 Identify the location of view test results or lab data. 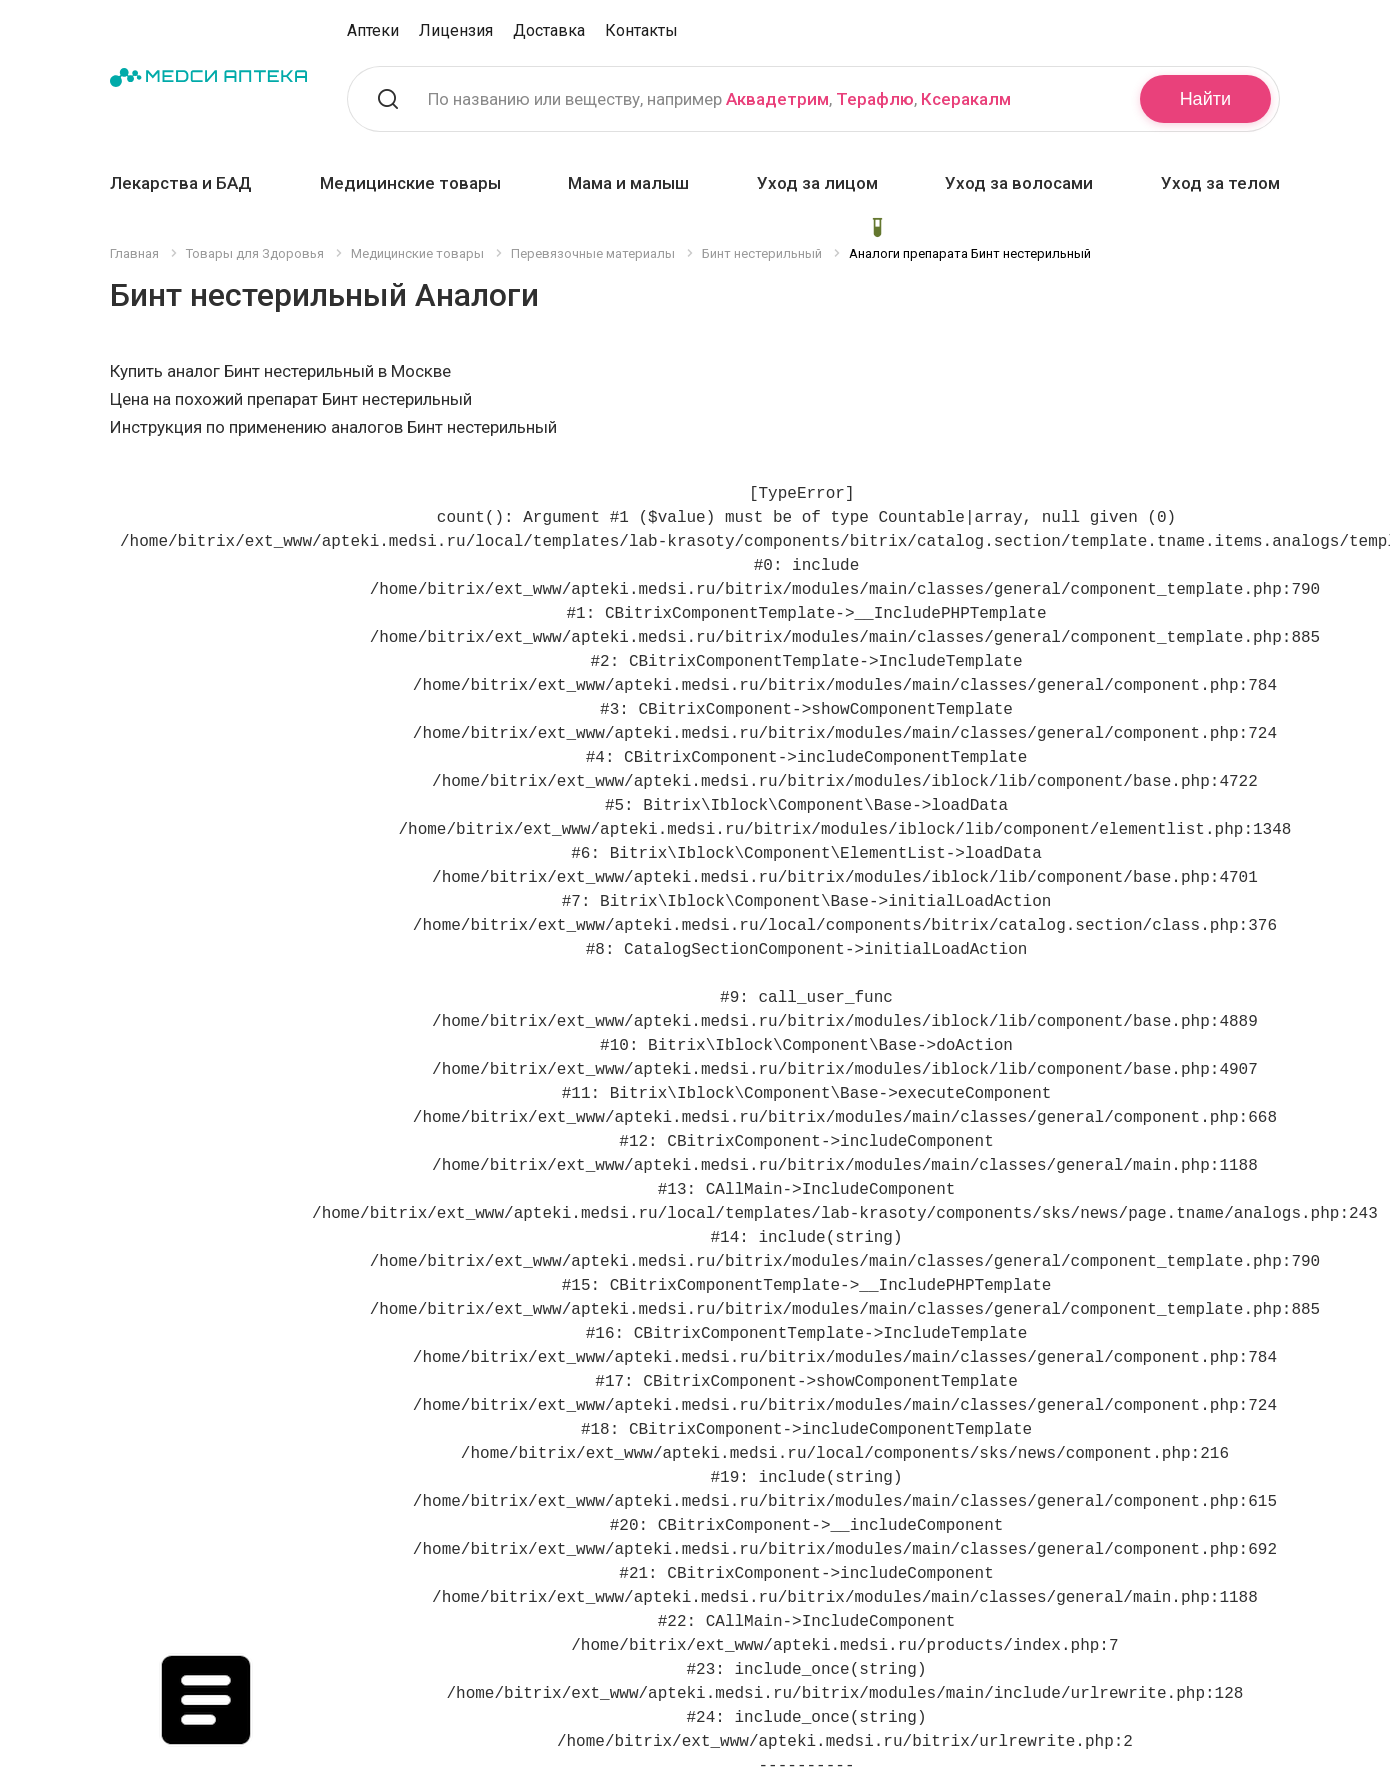
(877, 227).